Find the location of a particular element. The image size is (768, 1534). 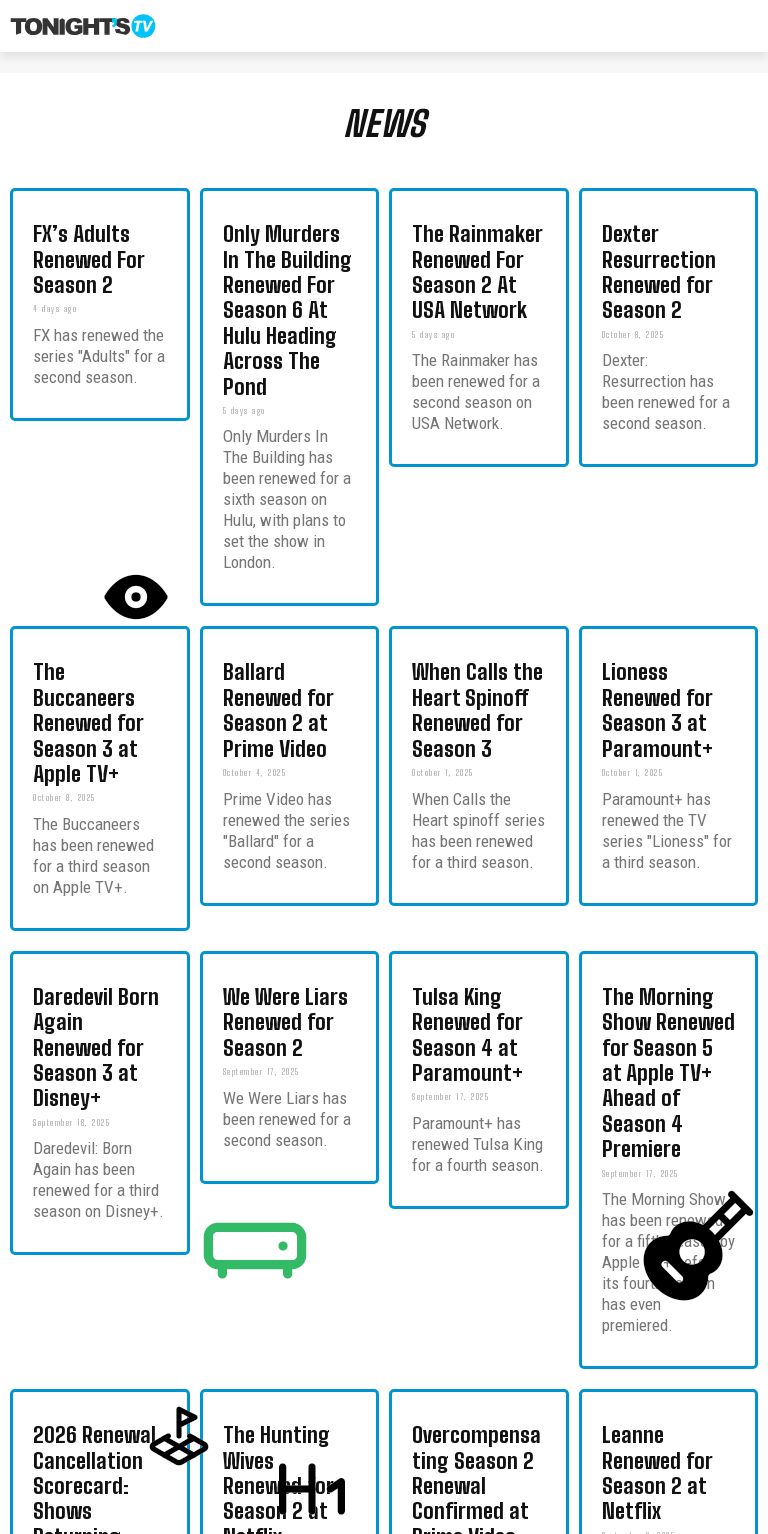

access music or instrument tools is located at coordinates (697, 1246).